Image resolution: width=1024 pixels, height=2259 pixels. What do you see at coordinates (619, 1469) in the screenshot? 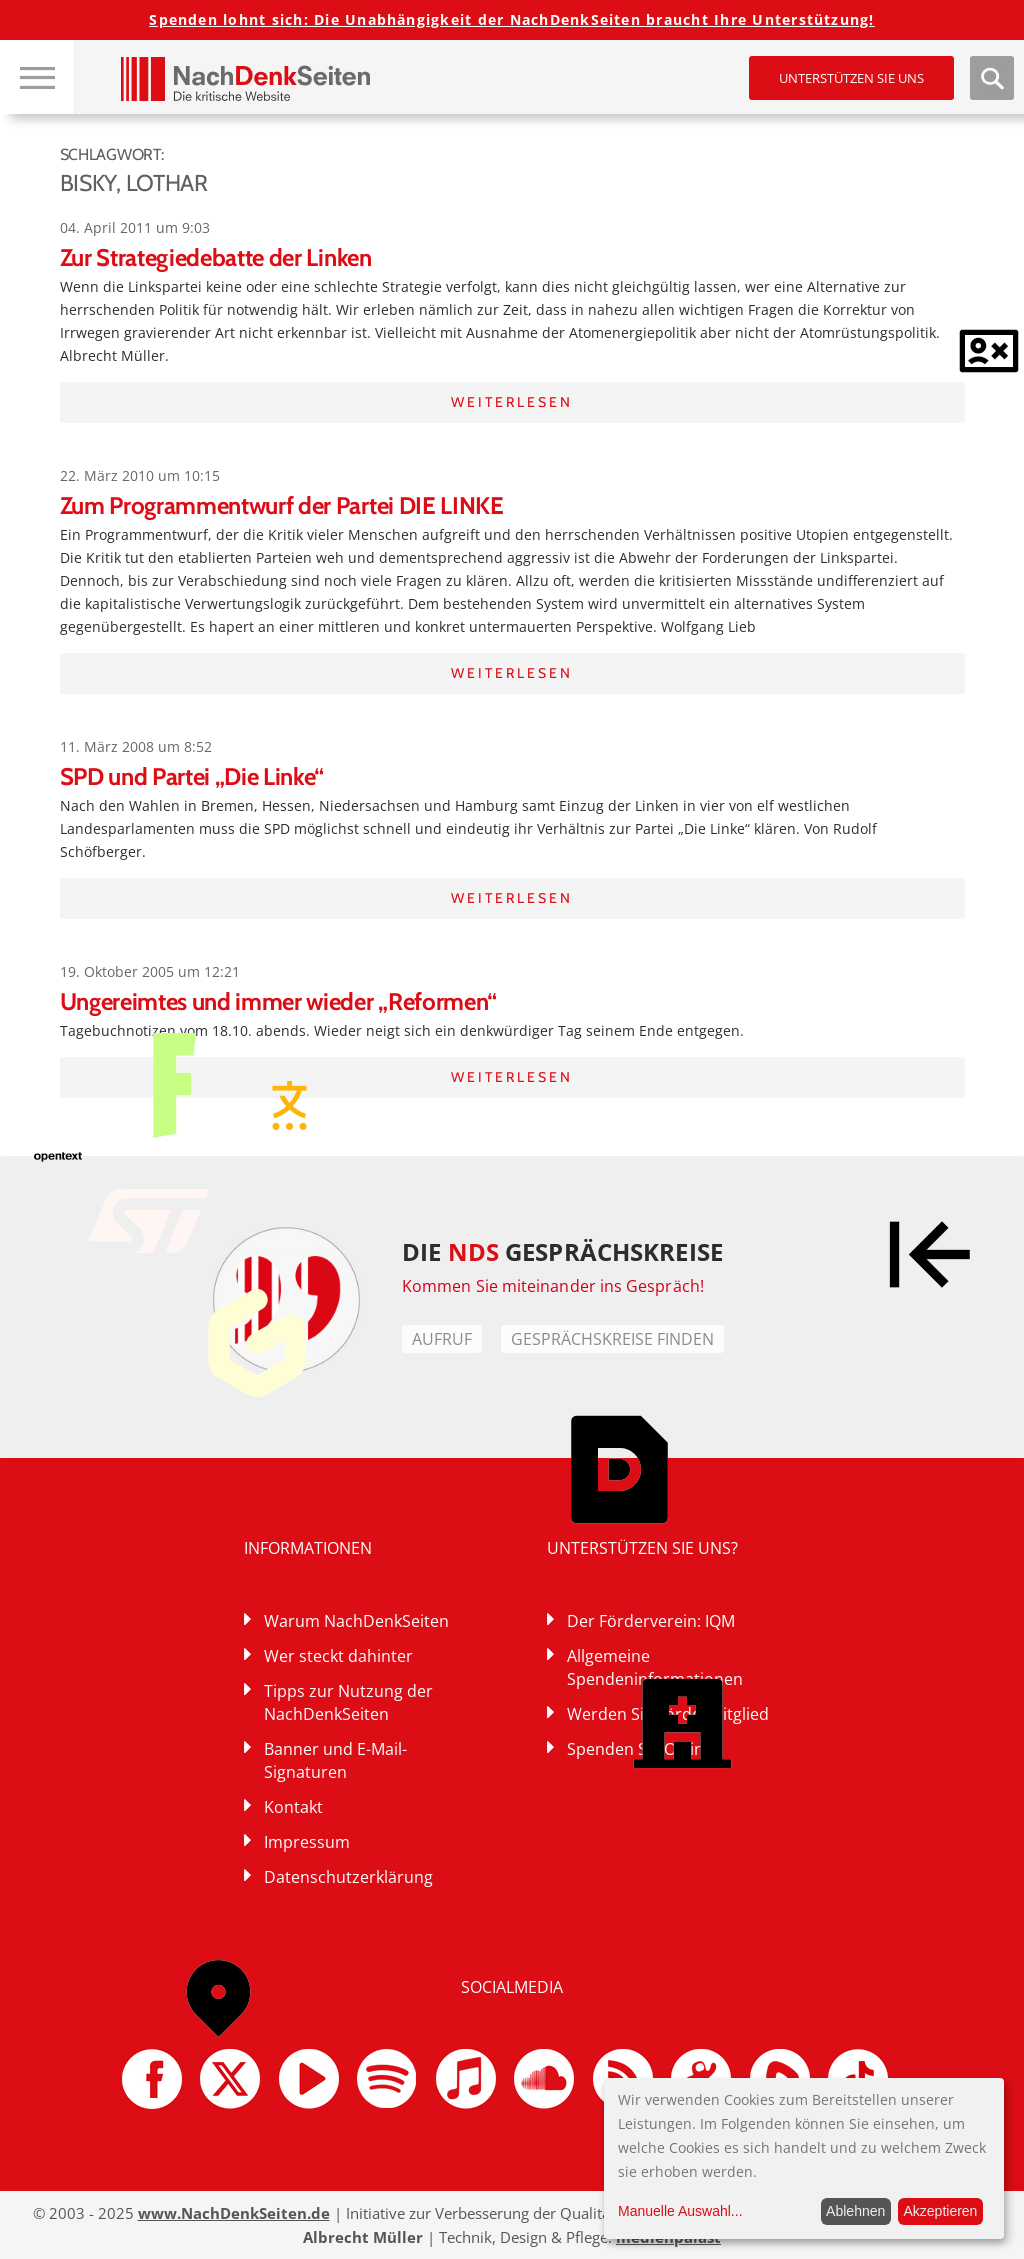
I see `open or view a PDF document` at bounding box center [619, 1469].